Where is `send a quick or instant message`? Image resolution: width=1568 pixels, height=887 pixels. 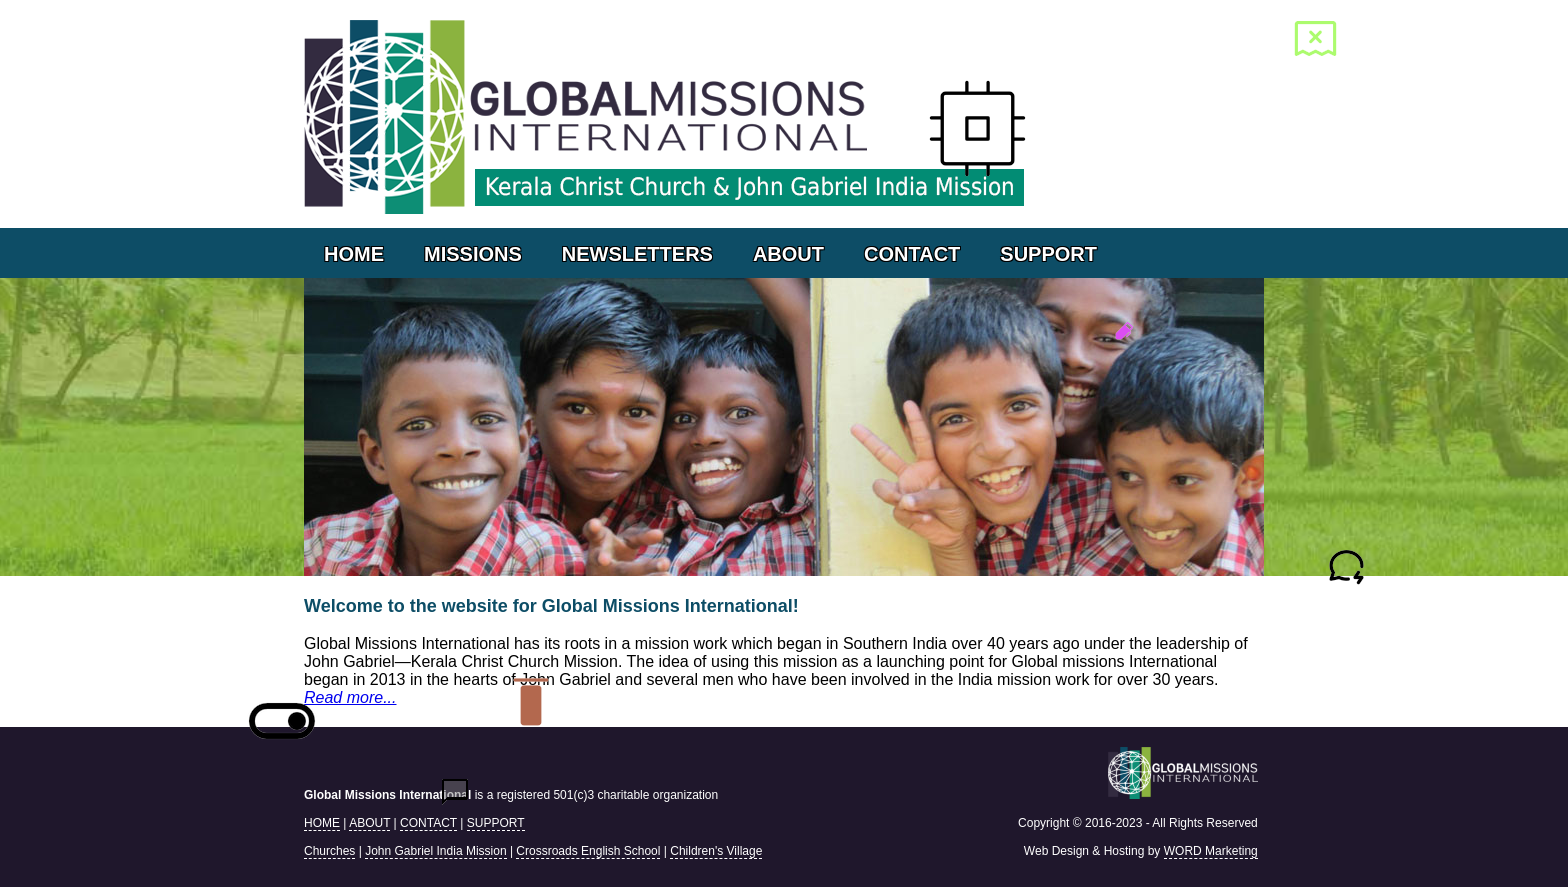 send a quick or instant message is located at coordinates (1346, 565).